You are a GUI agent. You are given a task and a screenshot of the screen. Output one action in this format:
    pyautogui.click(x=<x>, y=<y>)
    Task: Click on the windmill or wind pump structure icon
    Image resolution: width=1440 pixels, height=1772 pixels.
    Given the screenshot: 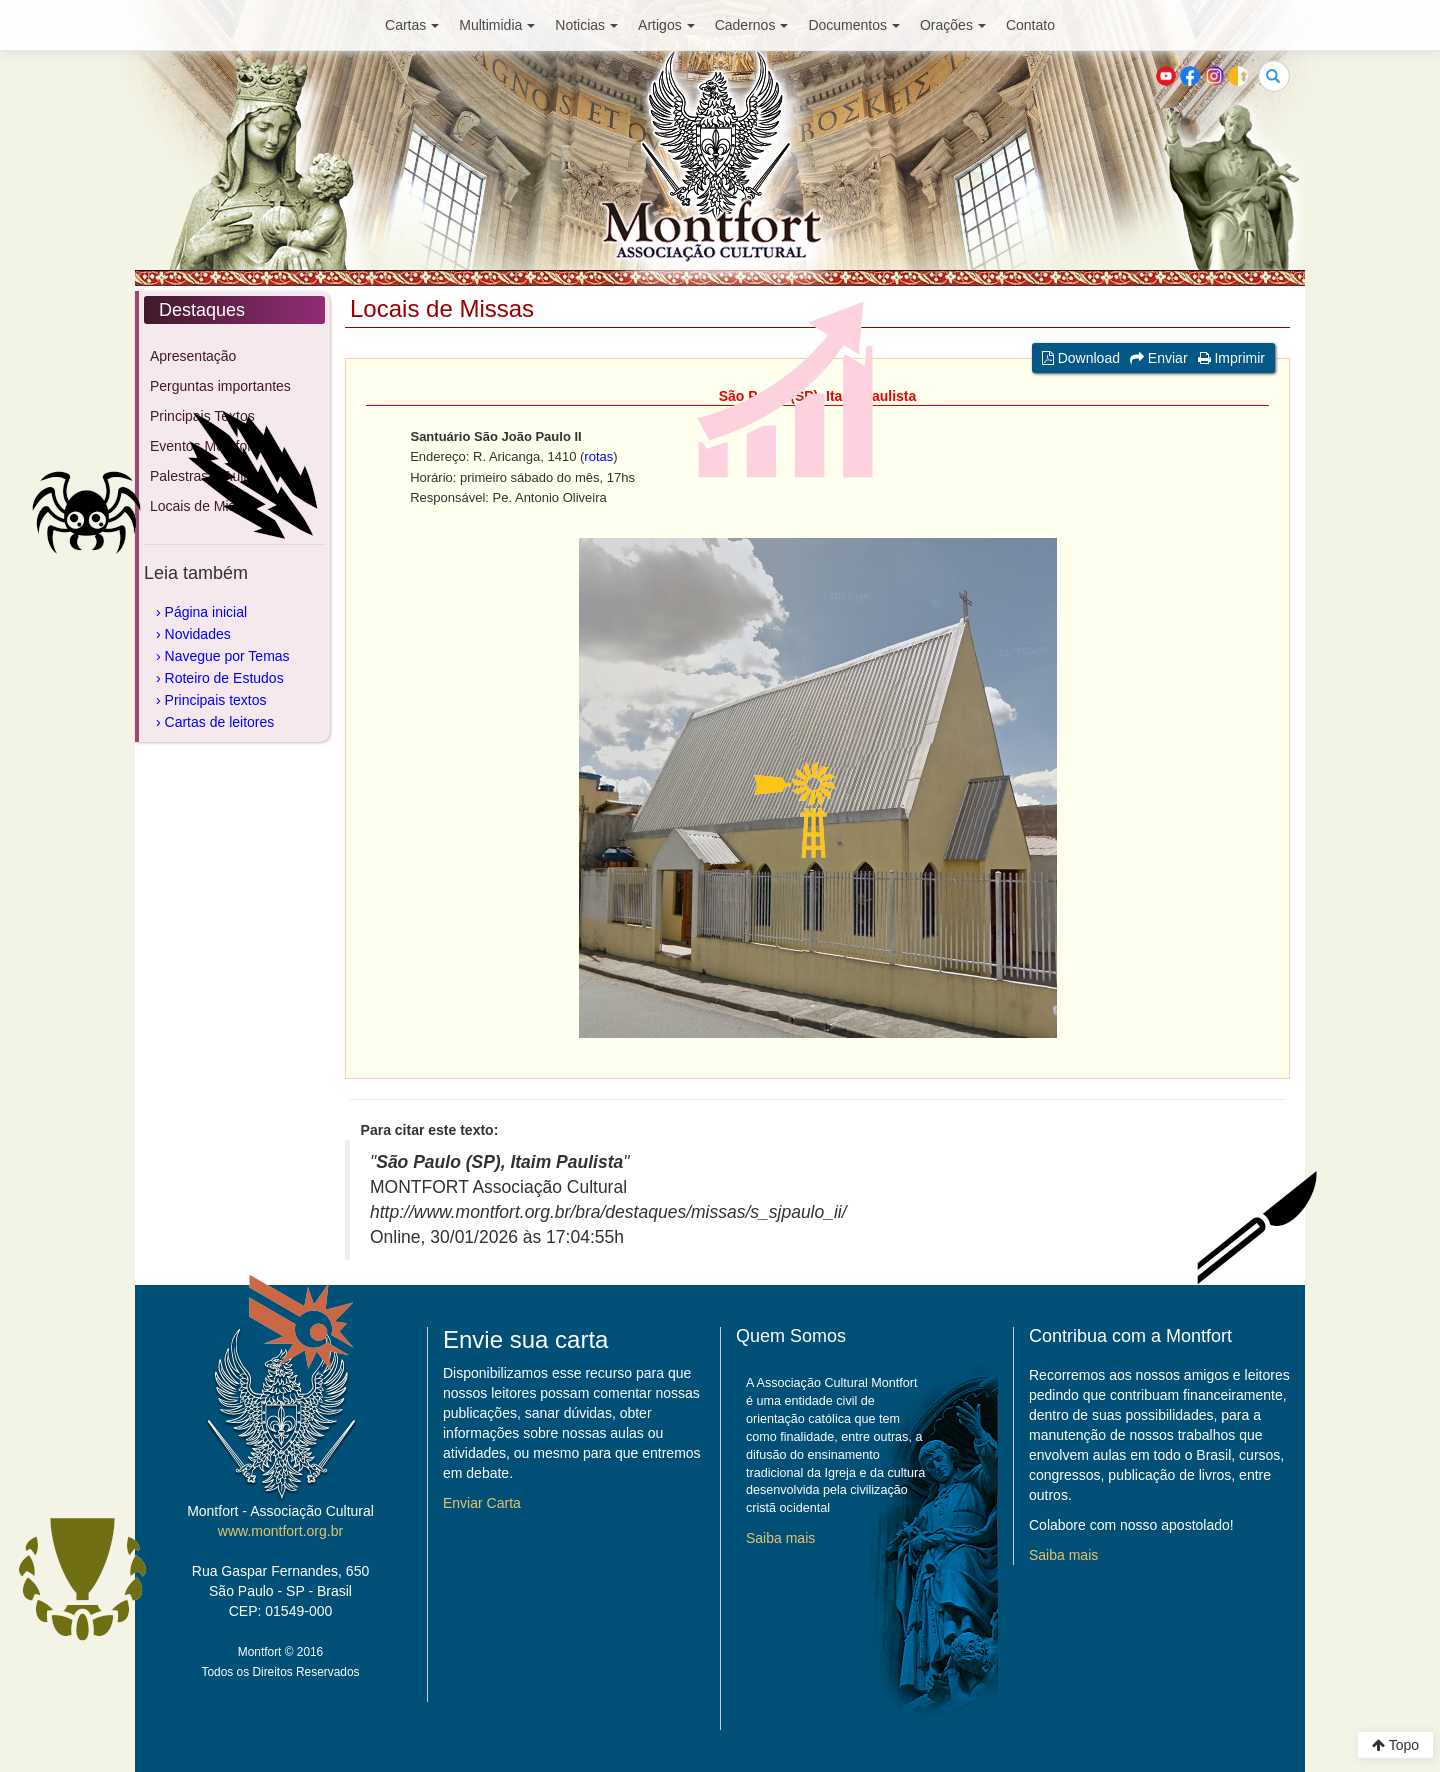 What is the action you would take?
    pyautogui.click(x=795, y=808)
    